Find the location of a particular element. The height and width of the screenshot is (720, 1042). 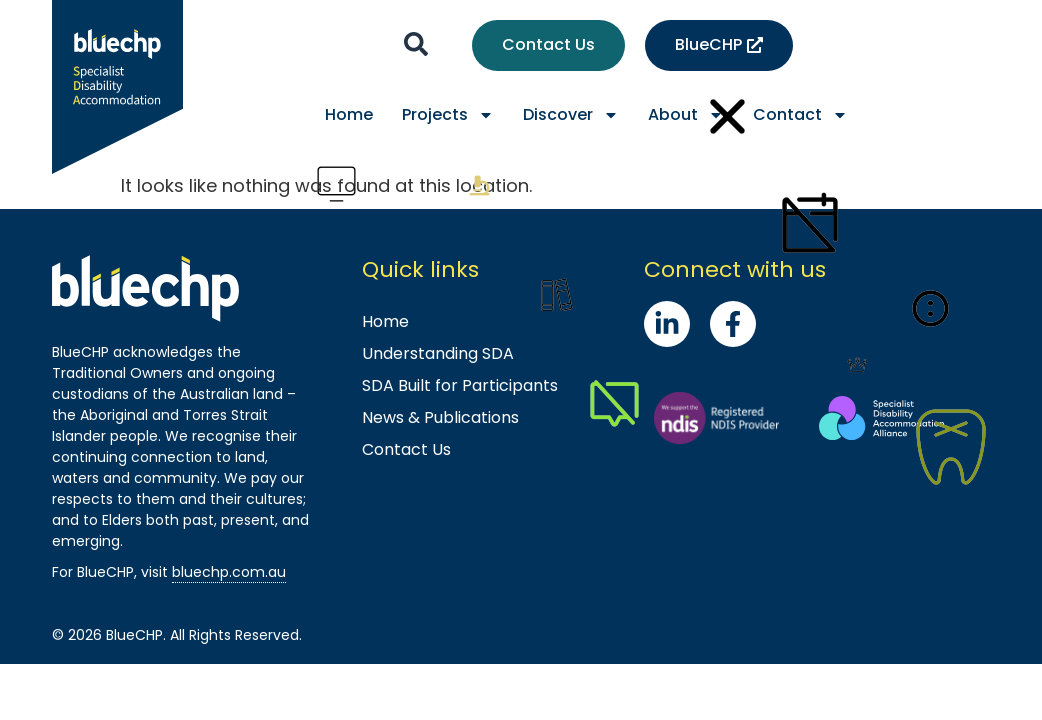

open more options menu is located at coordinates (930, 308).